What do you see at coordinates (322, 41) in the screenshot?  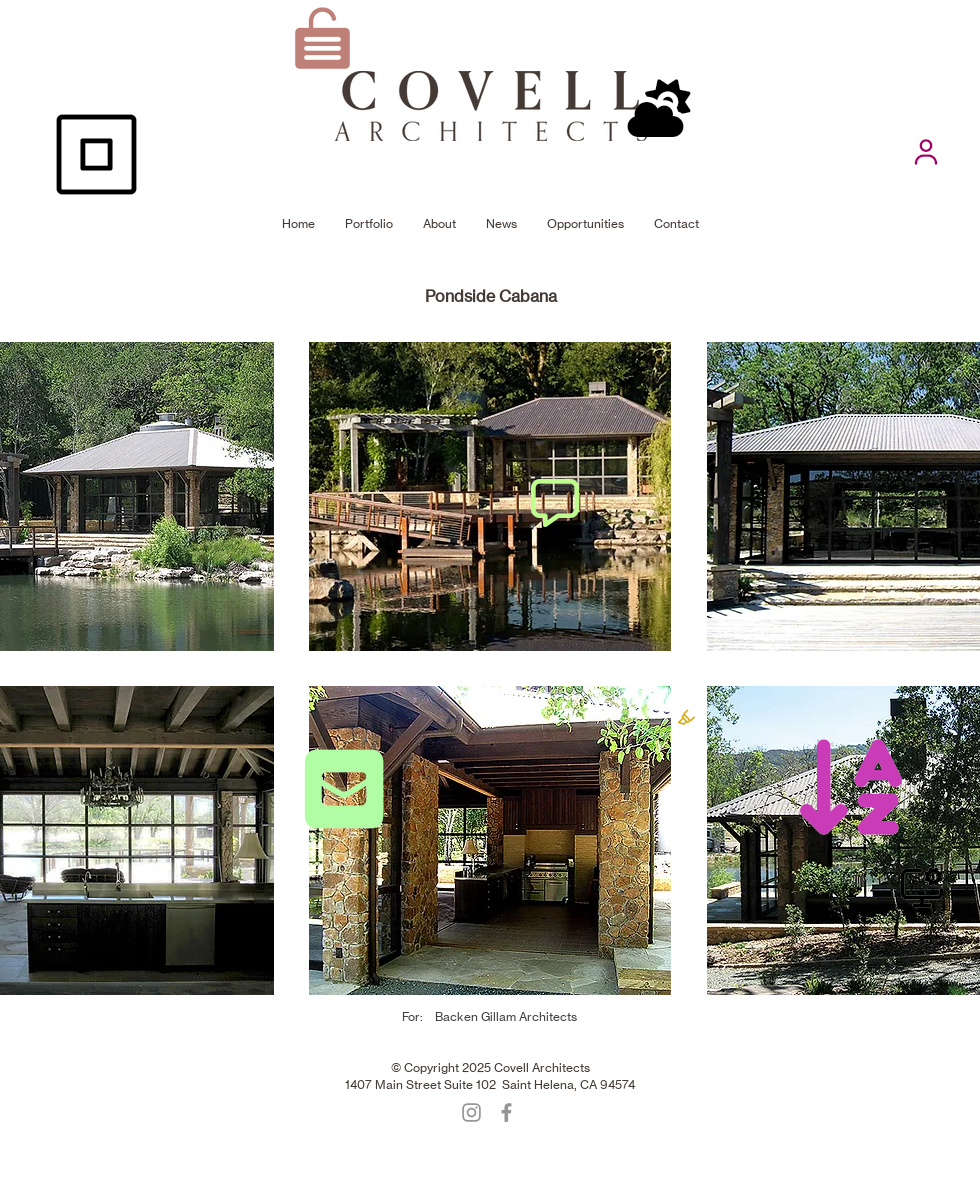 I see `unlocked or unsecured state` at bounding box center [322, 41].